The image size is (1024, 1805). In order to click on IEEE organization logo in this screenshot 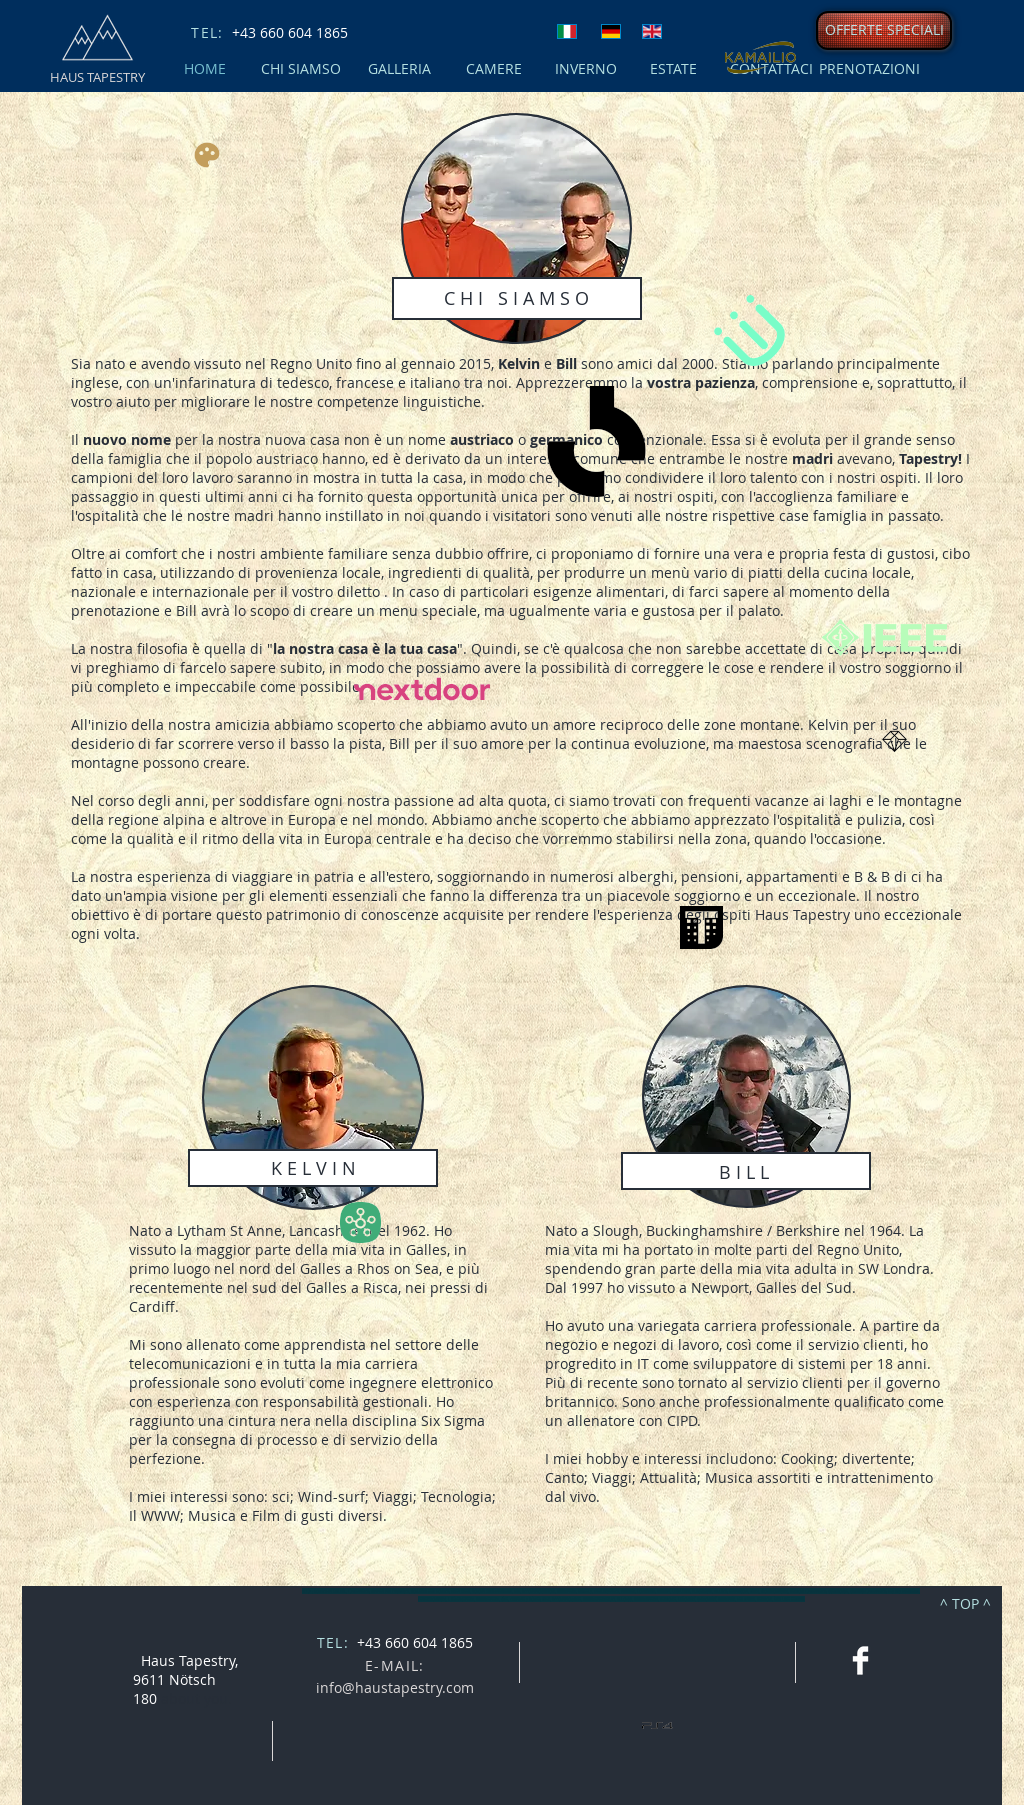, I will do `click(884, 637)`.